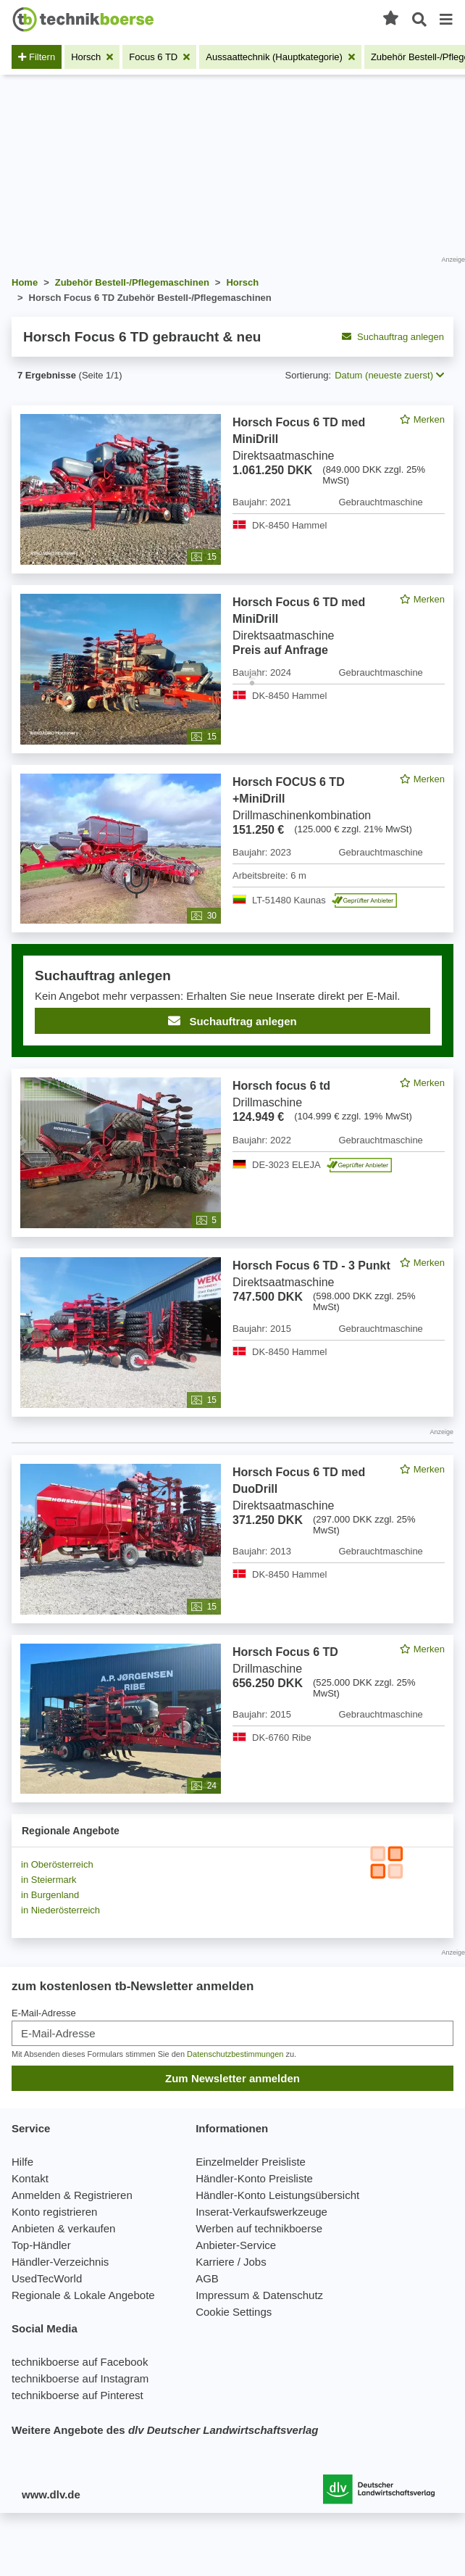 Image resolution: width=465 pixels, height=2576 pixels. Describe the element at coordinates (136, 881) in the screenshot. I see `access microphone settings` at that location.